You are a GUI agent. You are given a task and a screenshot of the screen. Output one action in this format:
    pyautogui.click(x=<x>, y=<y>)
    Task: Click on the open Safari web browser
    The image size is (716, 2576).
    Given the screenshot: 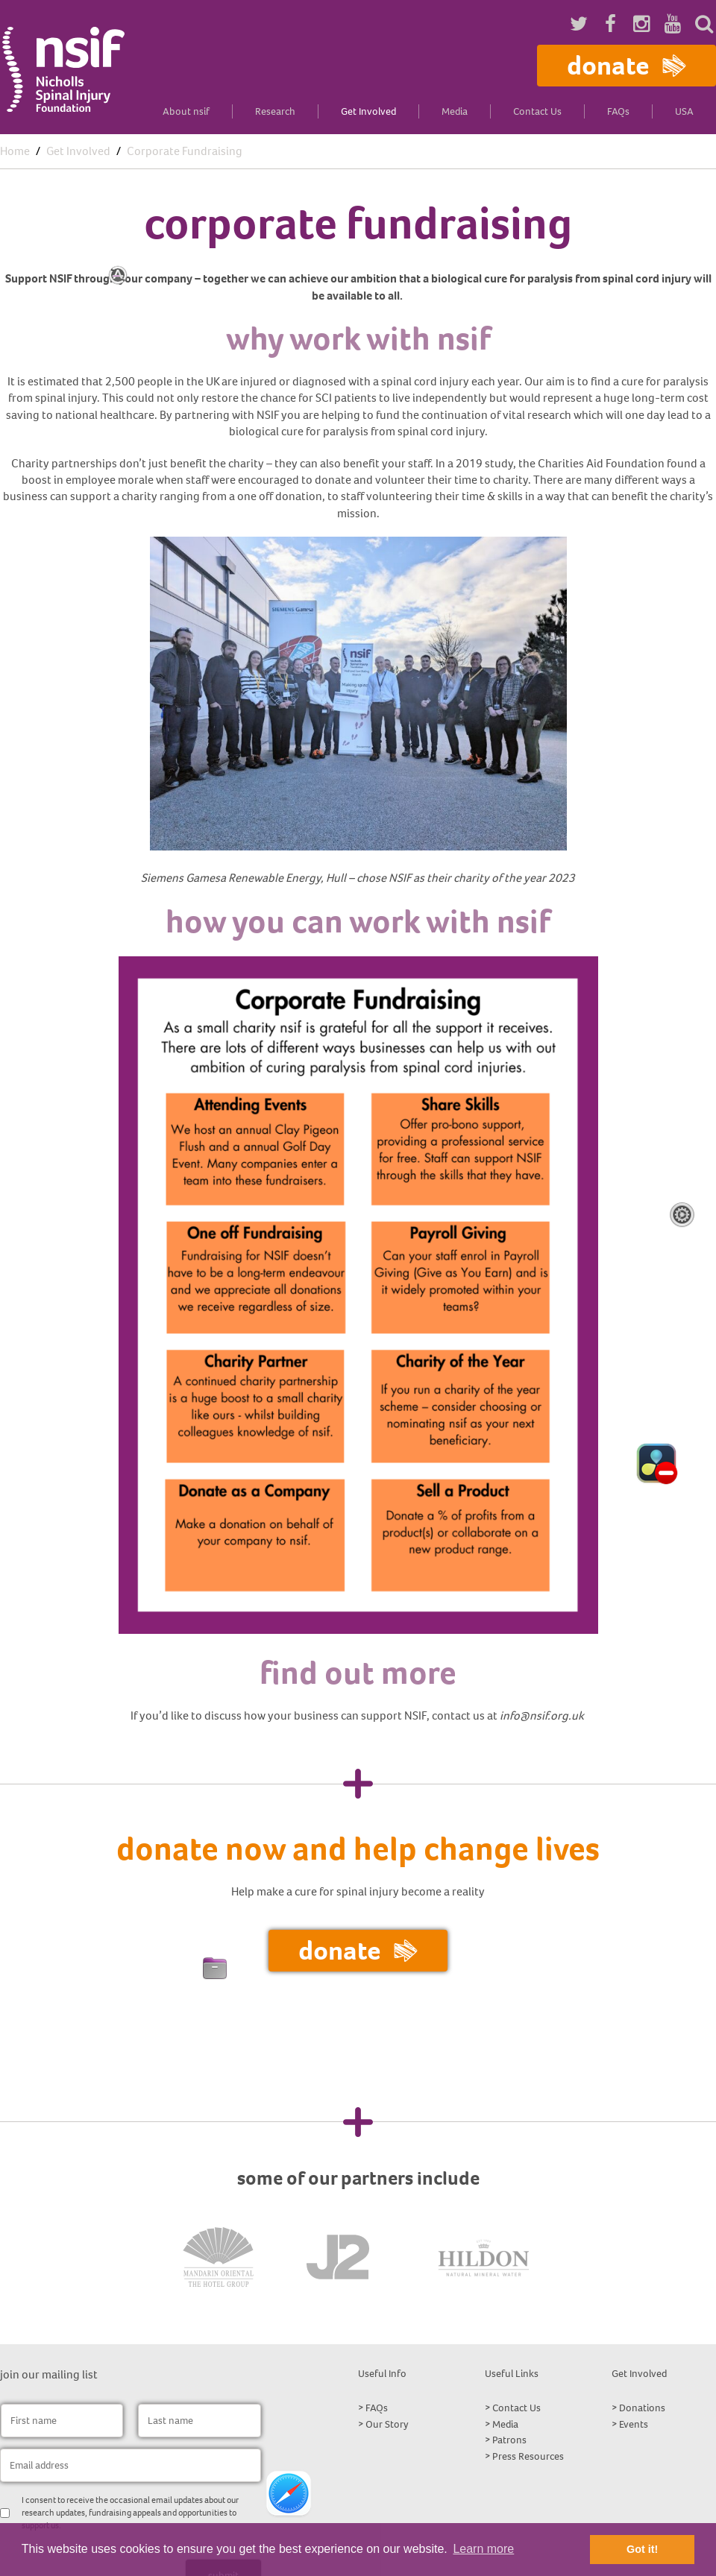 What is the action you would take?
    pyautogui.click(x=289, y=2493)
    